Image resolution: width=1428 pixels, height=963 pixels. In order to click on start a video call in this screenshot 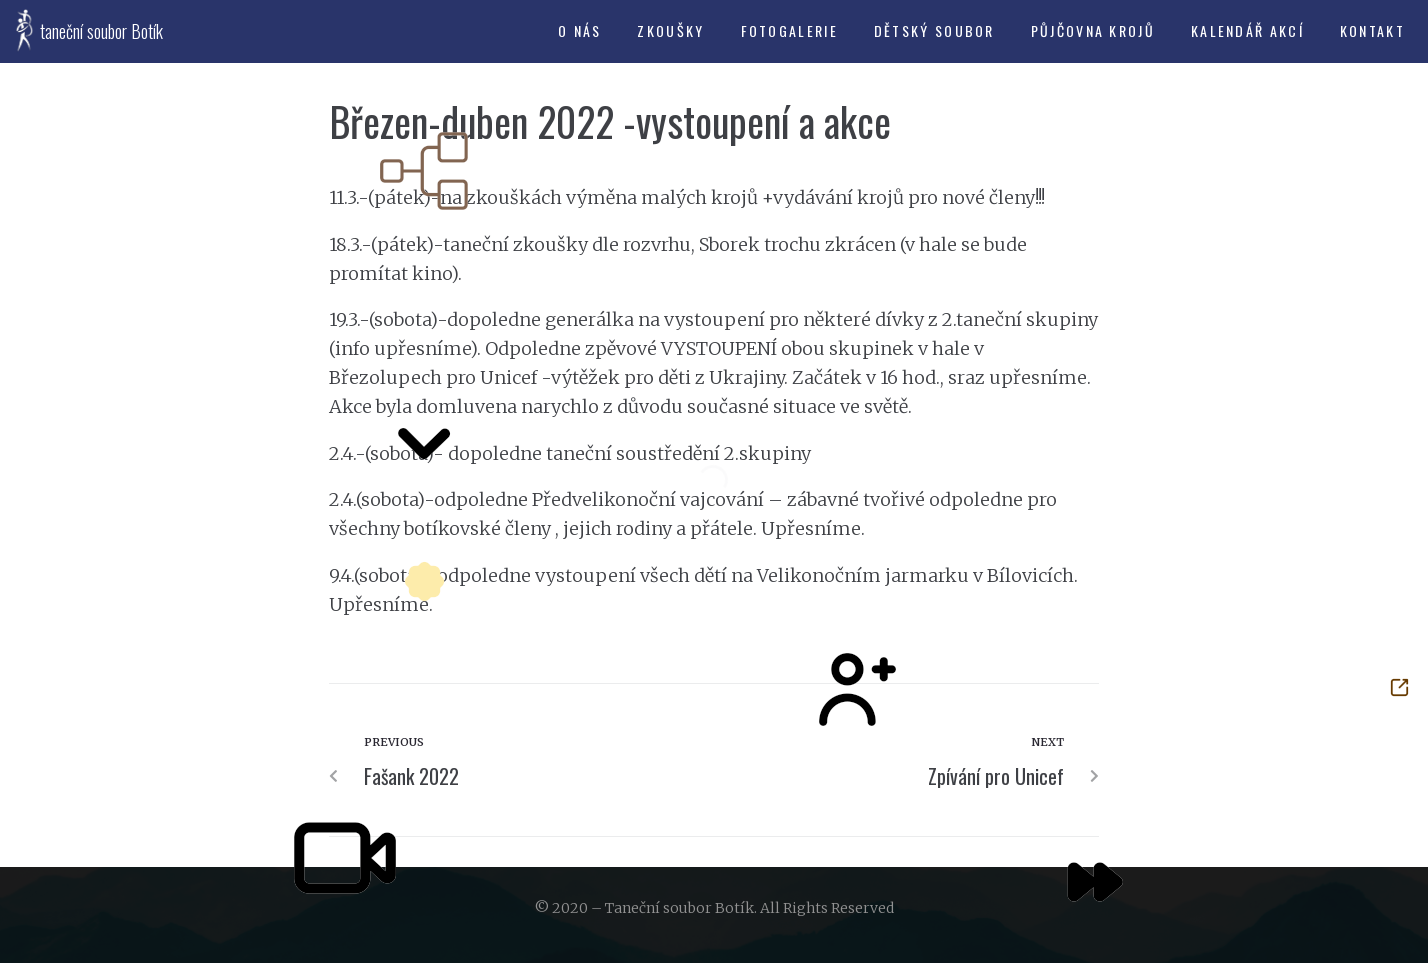, I will do `click(345, 858)`.